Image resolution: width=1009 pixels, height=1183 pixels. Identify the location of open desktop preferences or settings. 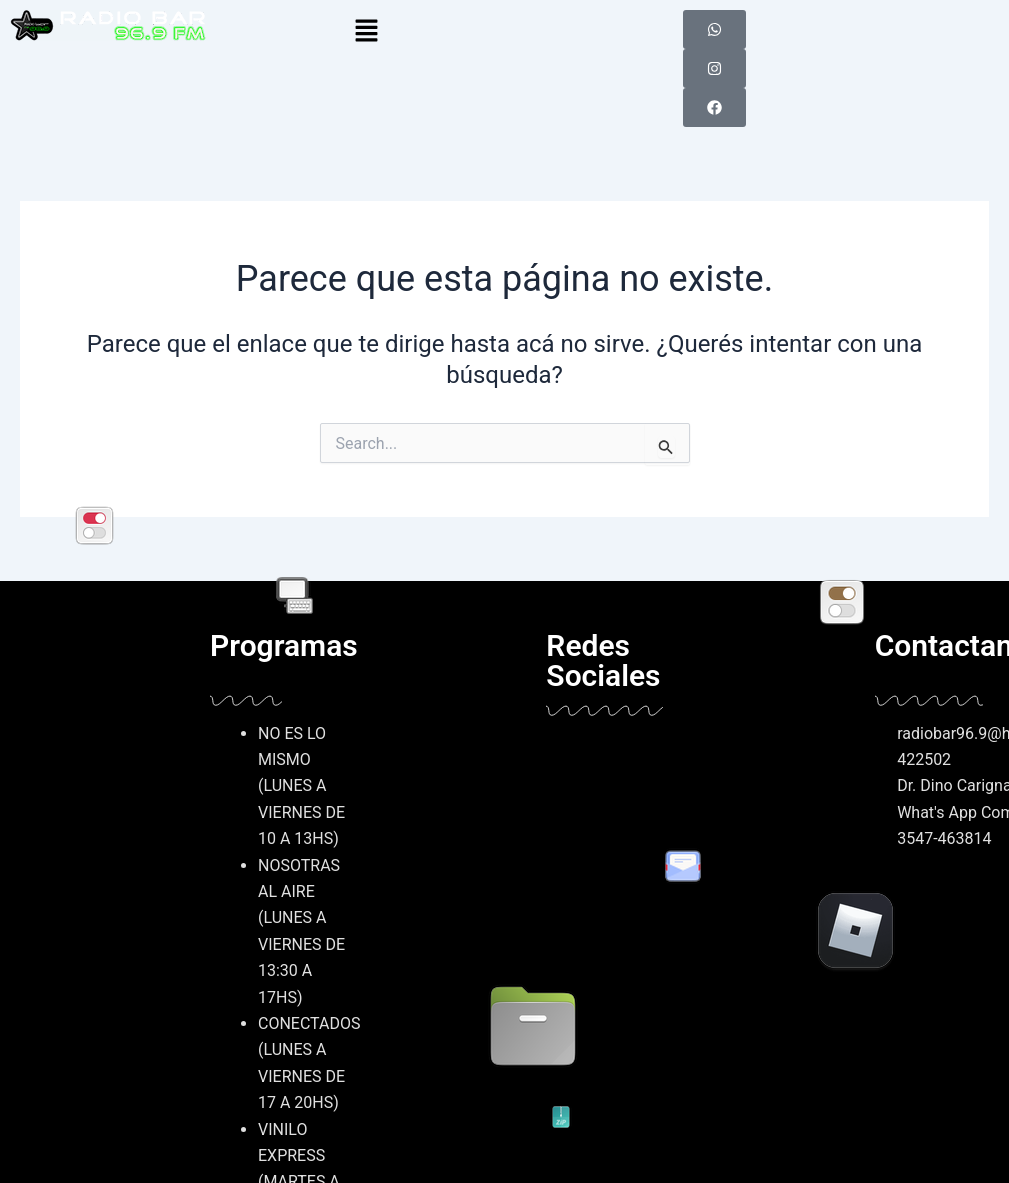
(94, 525).